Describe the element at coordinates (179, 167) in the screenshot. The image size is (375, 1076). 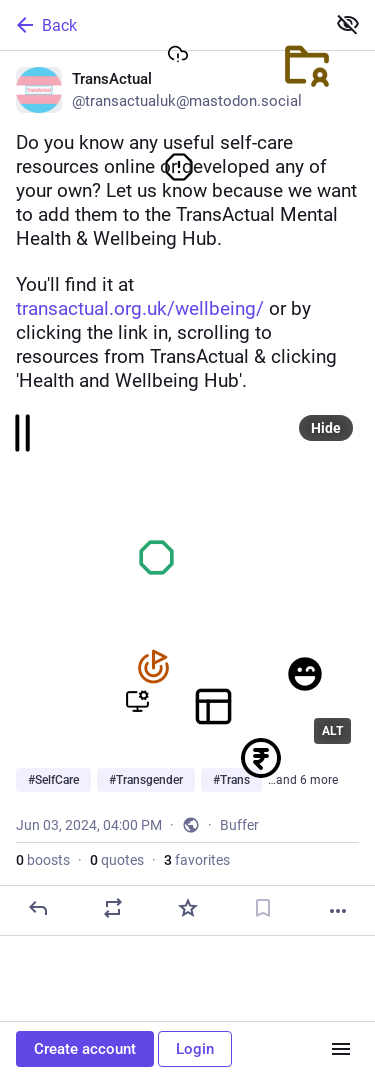
I see `indicates a critical warning or error state` at that location.